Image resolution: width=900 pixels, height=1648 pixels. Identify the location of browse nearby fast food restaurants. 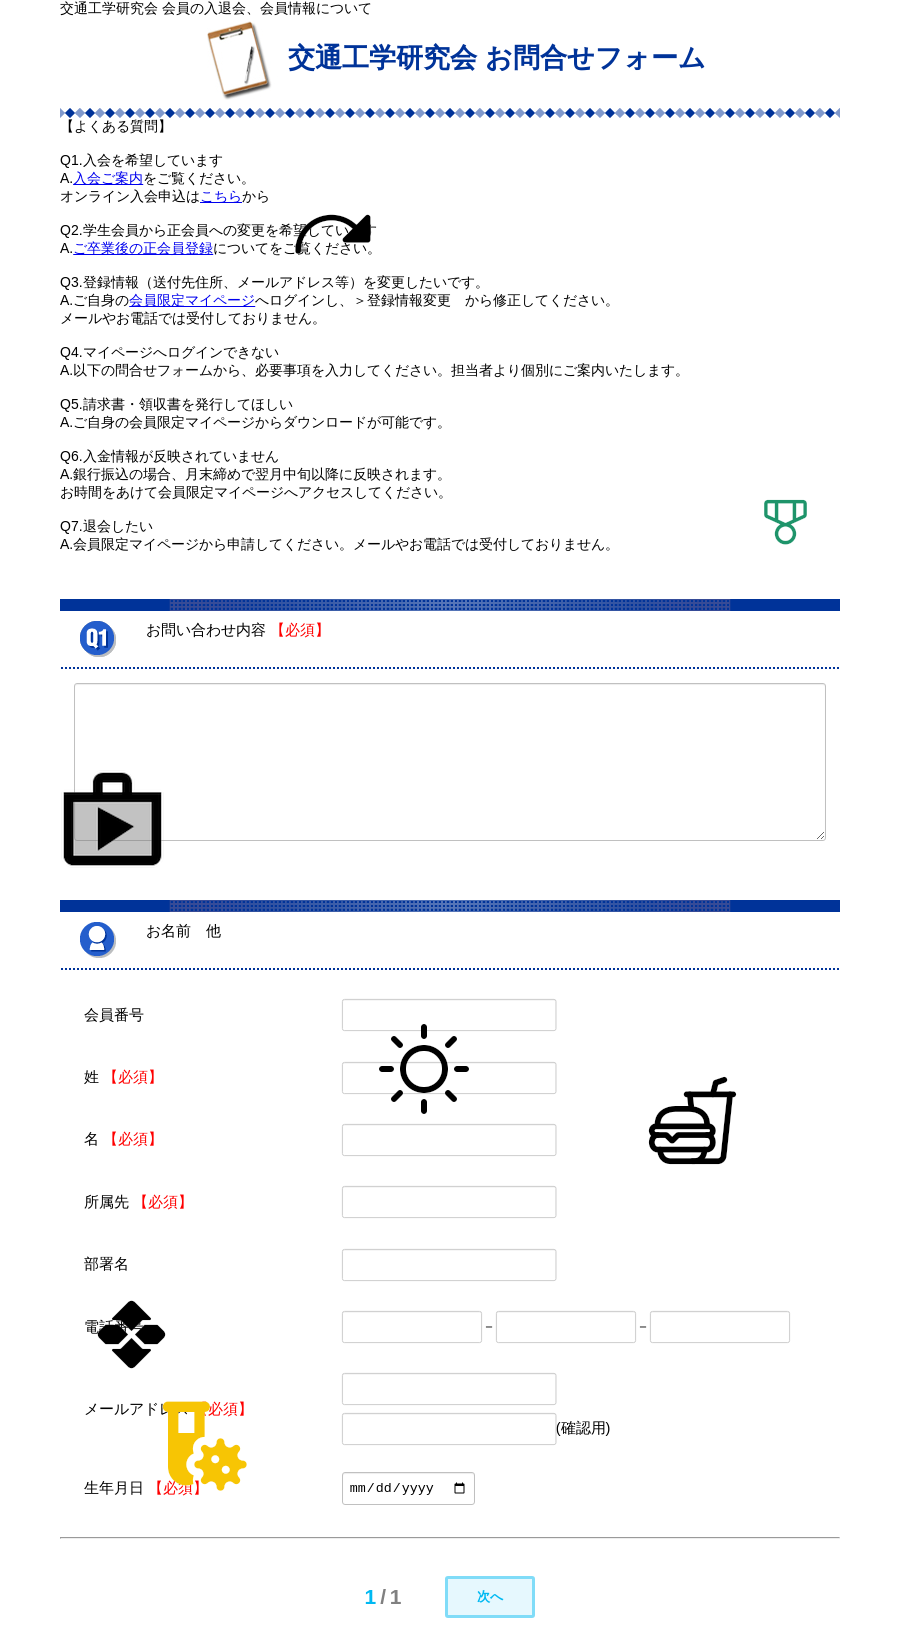
(692, 1120).